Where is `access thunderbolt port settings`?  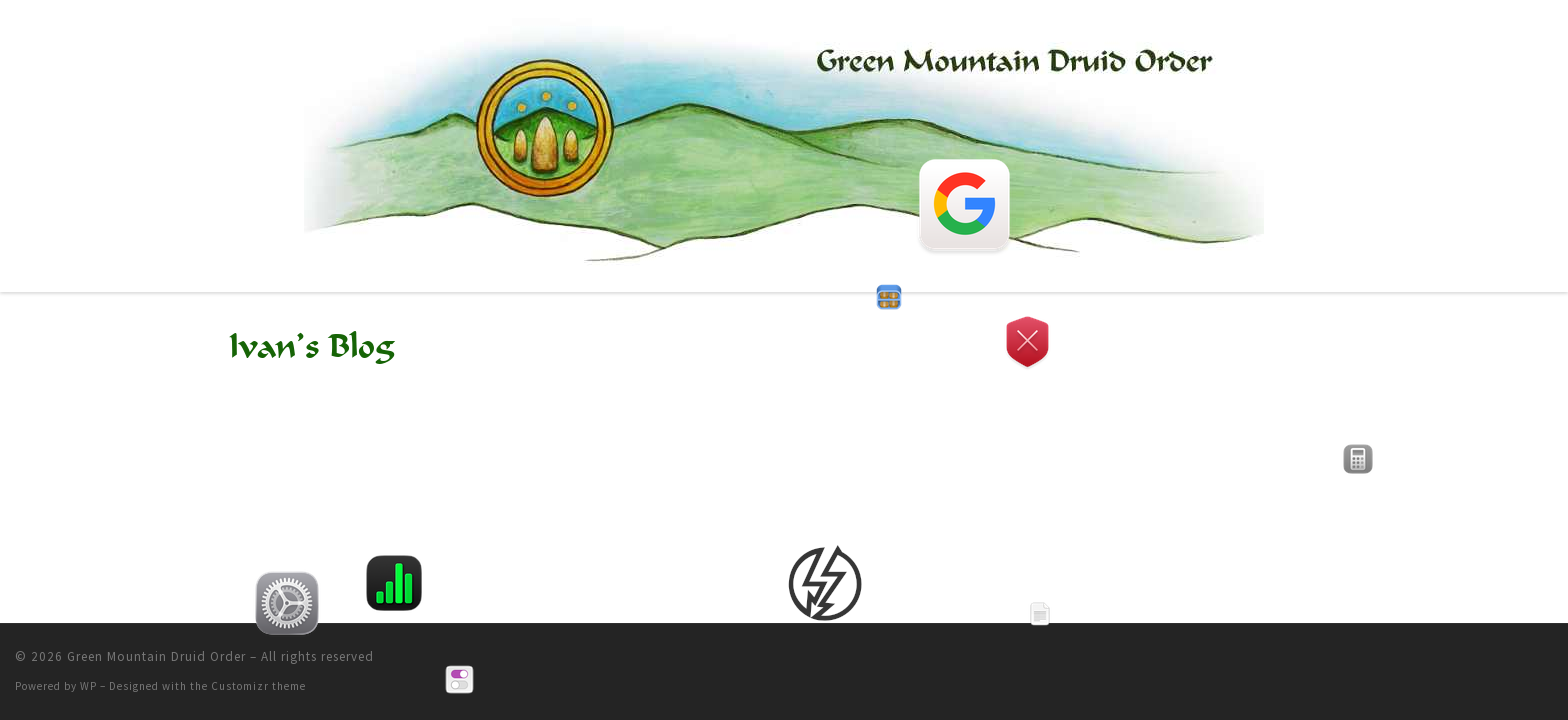
access thunderbolt port settings is located at coordinates (825, 584).